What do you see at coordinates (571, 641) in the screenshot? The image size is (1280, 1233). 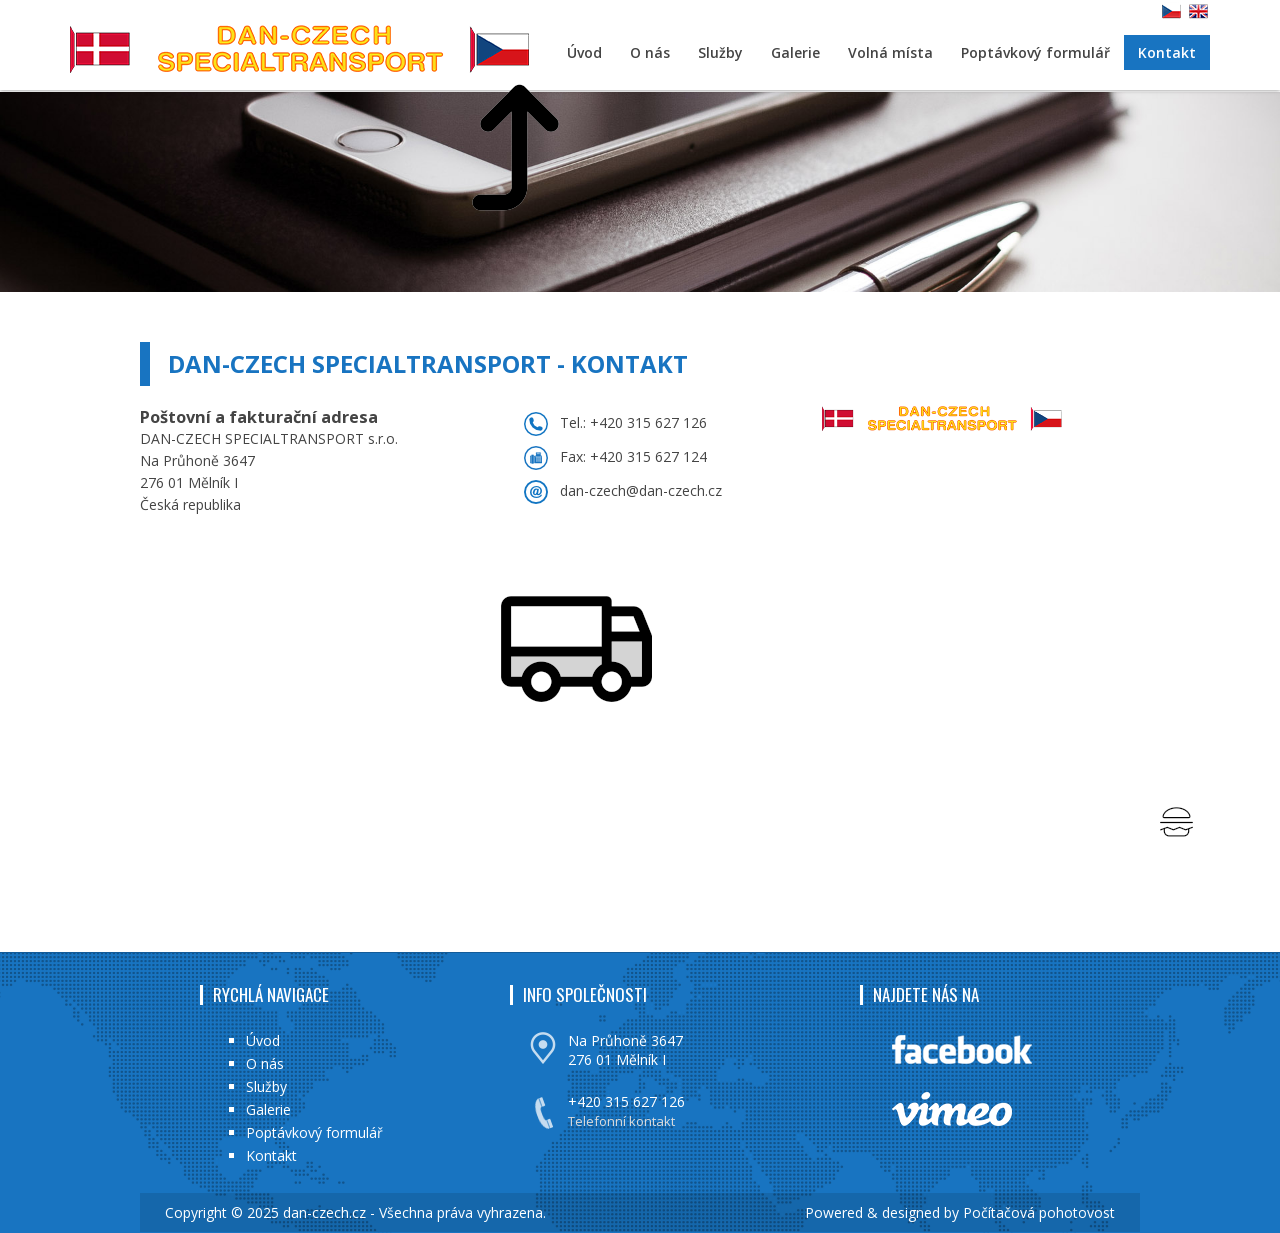 I see `track your delivery status` at bounding box center [571, 641].